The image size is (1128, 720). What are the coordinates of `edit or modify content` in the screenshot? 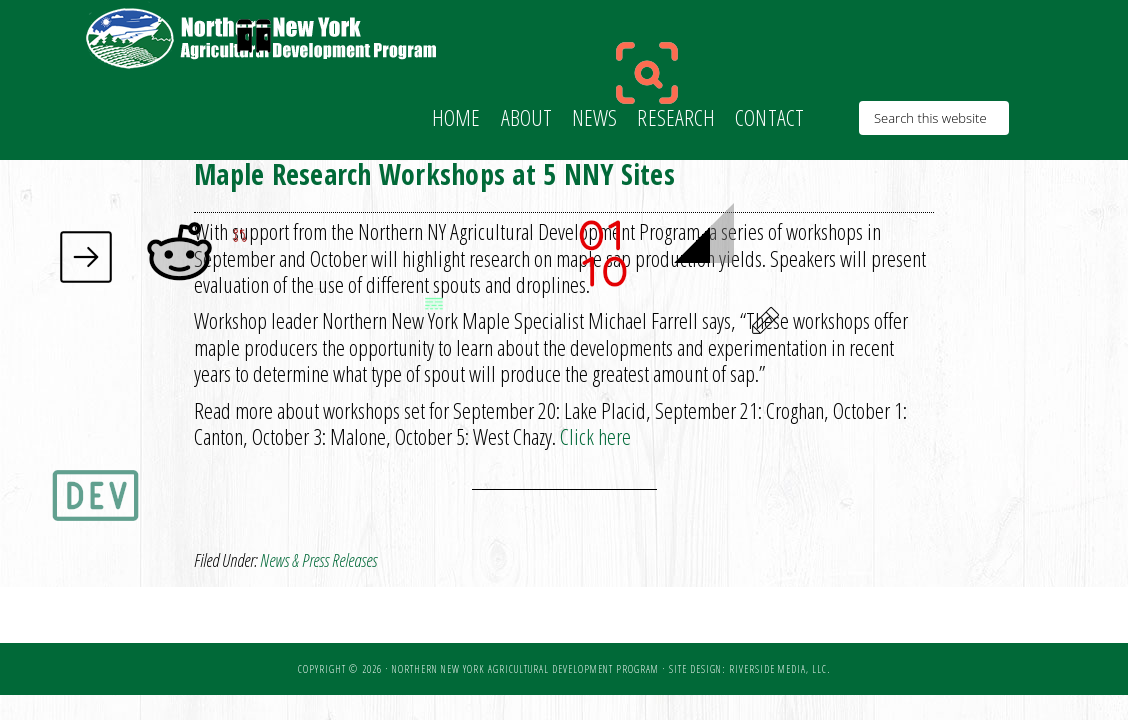 It's located at (765, 321).